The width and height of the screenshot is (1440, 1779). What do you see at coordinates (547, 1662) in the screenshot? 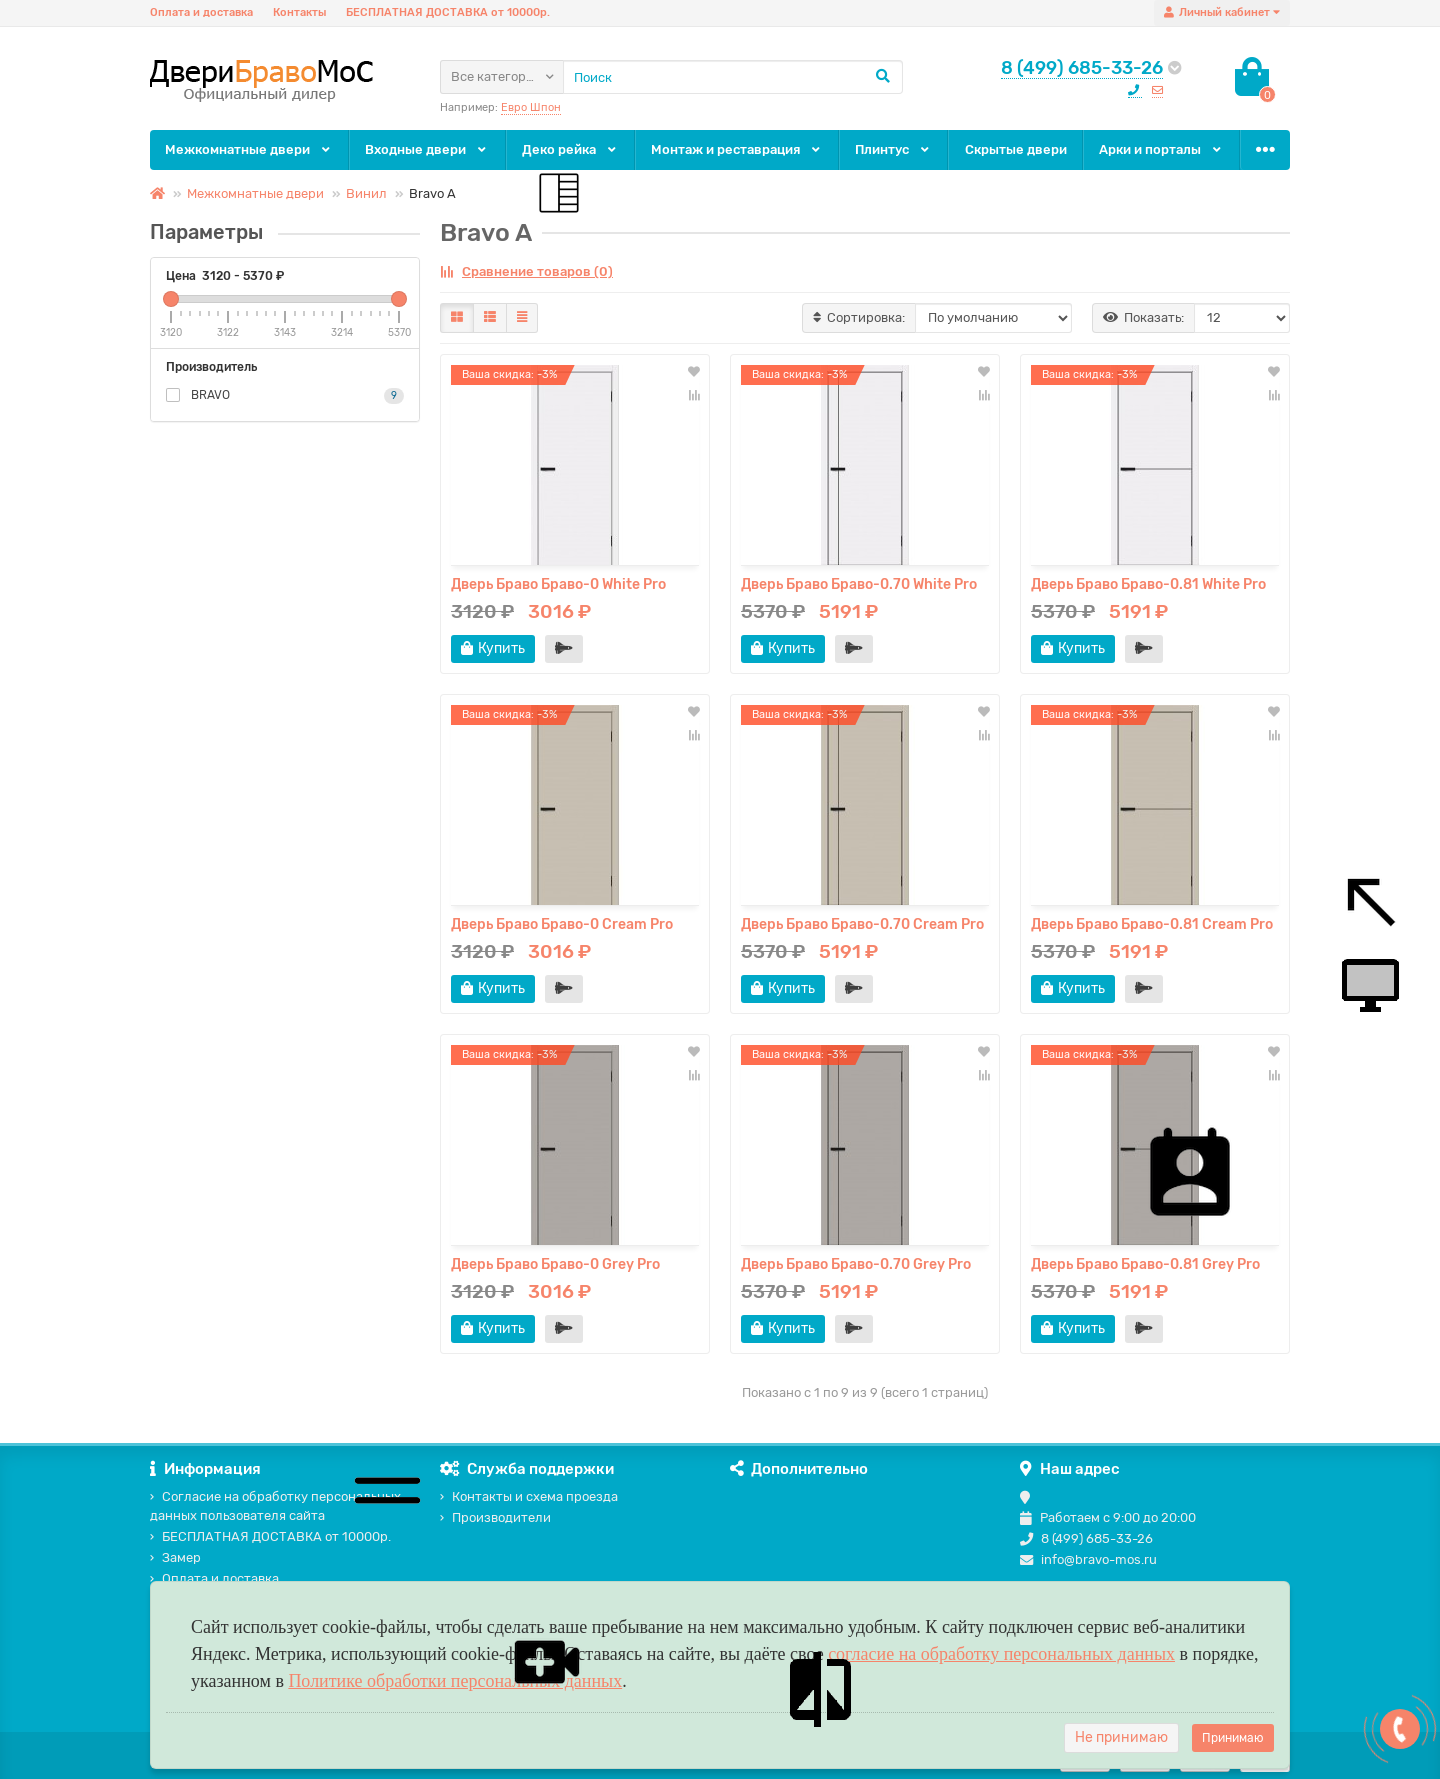
I see `start a new video call` at bounding box center [547, 1662].